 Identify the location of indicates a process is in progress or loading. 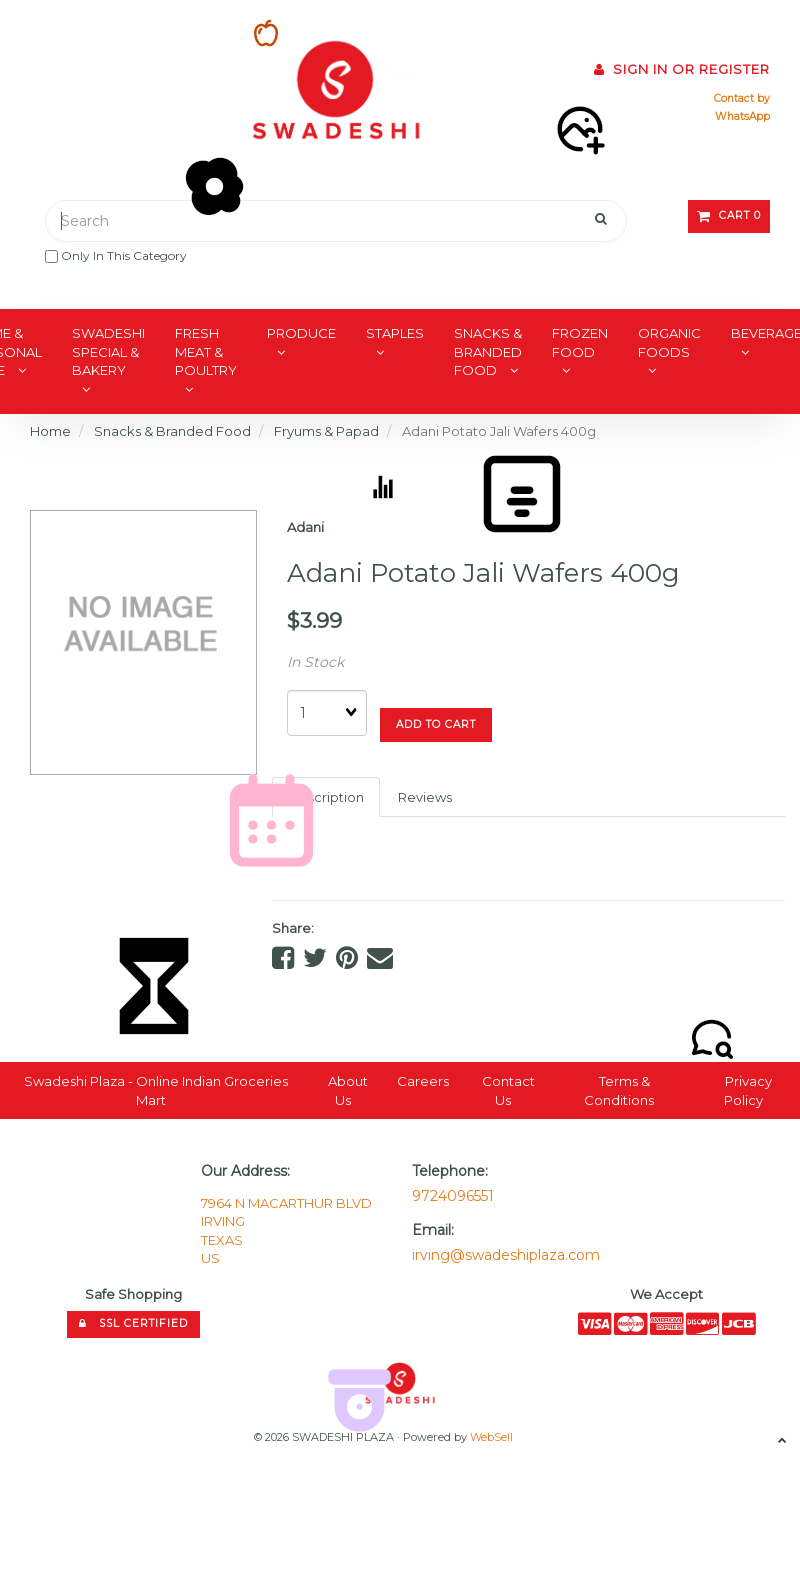
(154, 986).